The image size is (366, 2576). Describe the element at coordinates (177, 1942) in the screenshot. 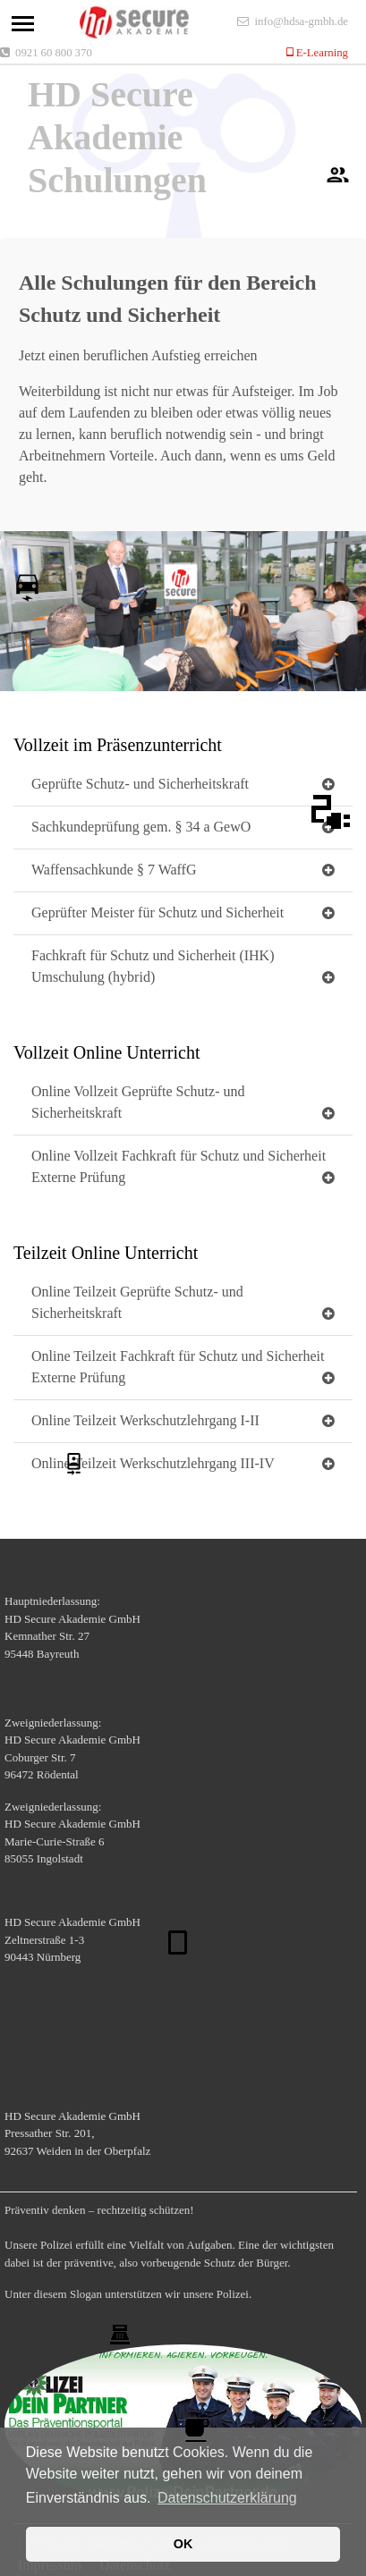

I see `crop image to portrait orientation` at that location.